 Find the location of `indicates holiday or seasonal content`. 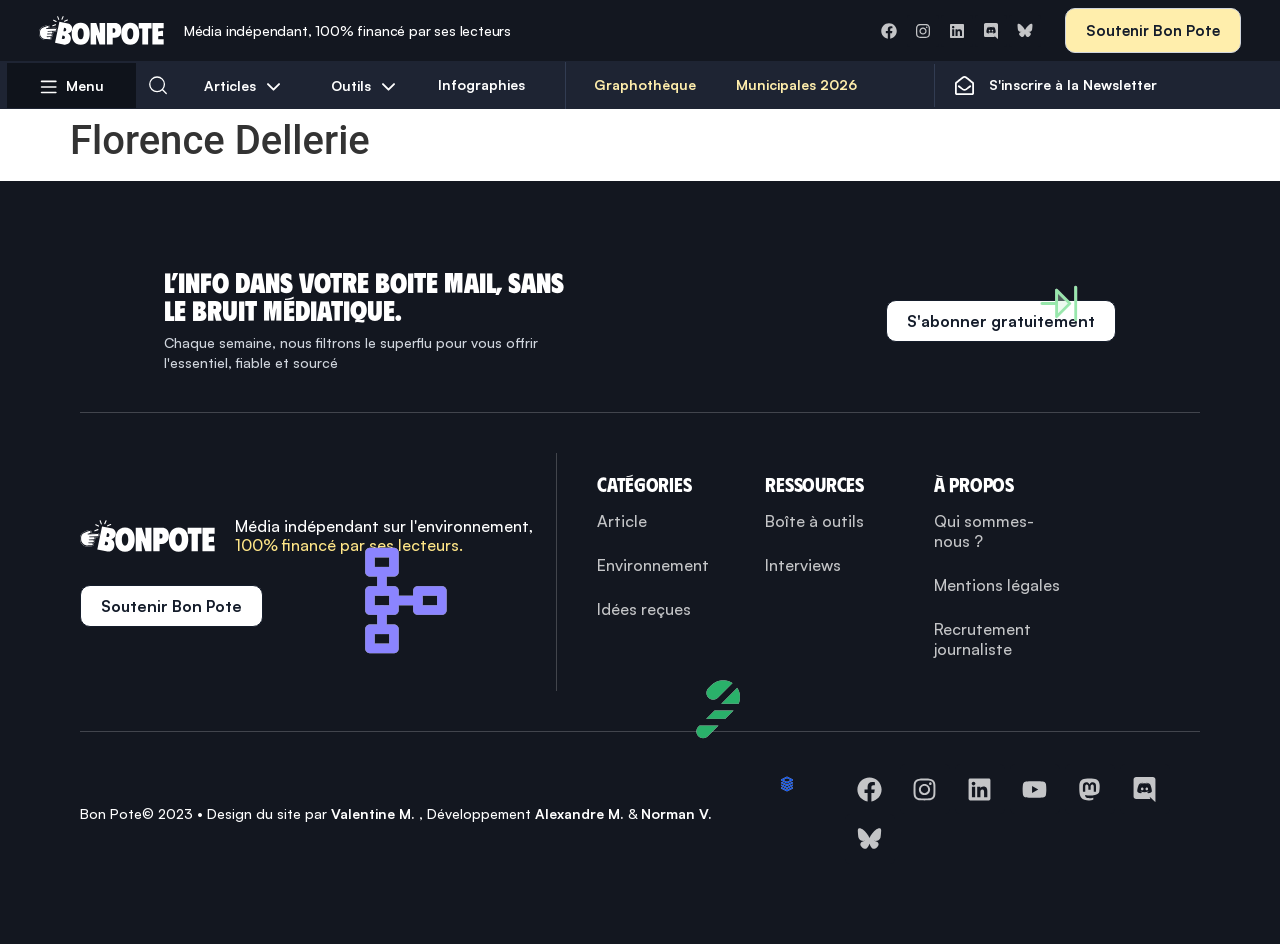

indicates holiday or seasonal content is located at coordinates (716, 710).